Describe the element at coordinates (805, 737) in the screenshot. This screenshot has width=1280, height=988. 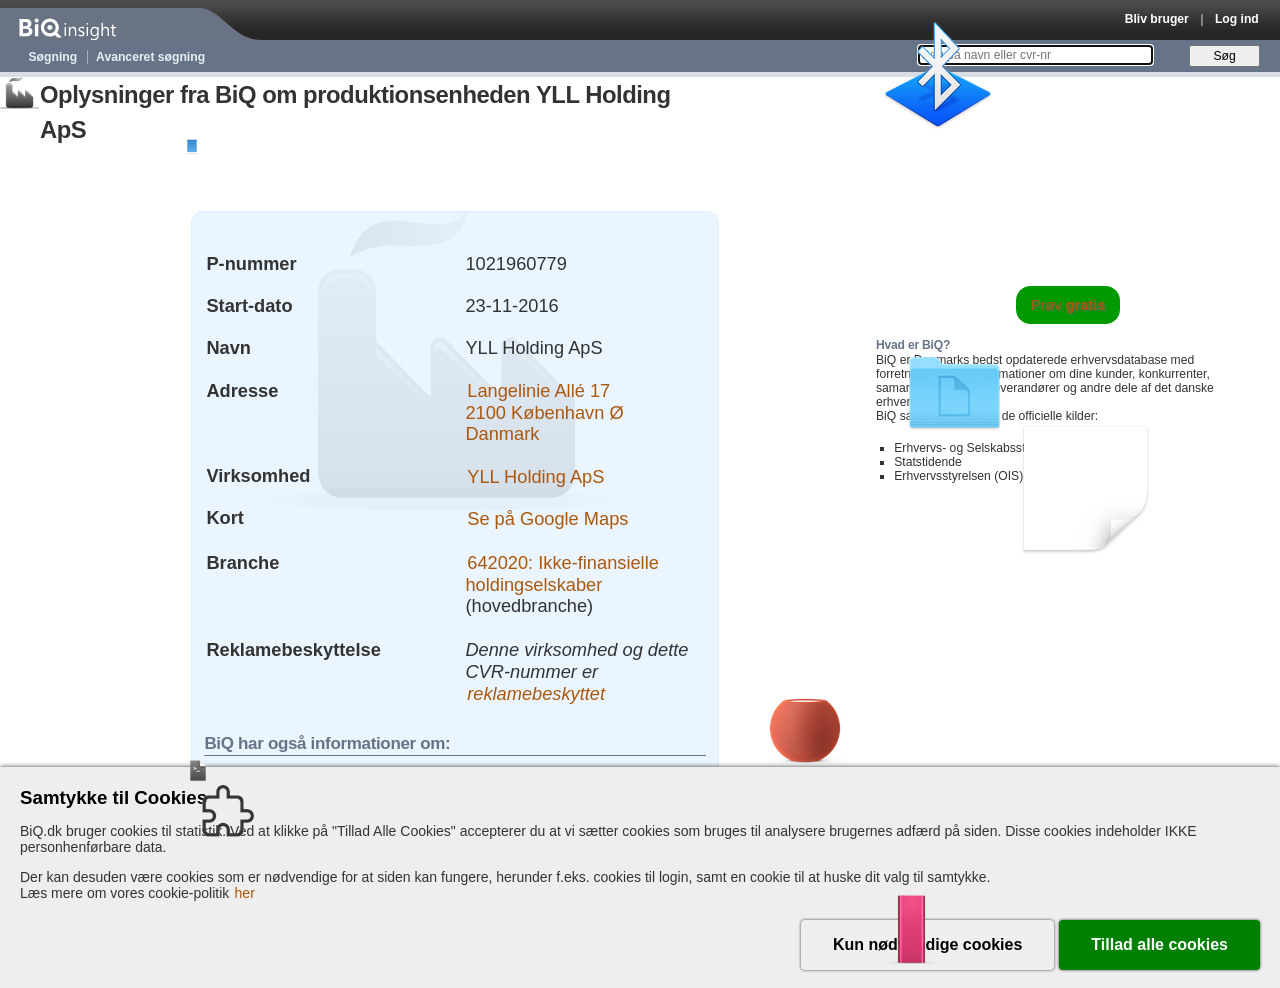
I see `HomePod mini smart speaker in orange` at that location.